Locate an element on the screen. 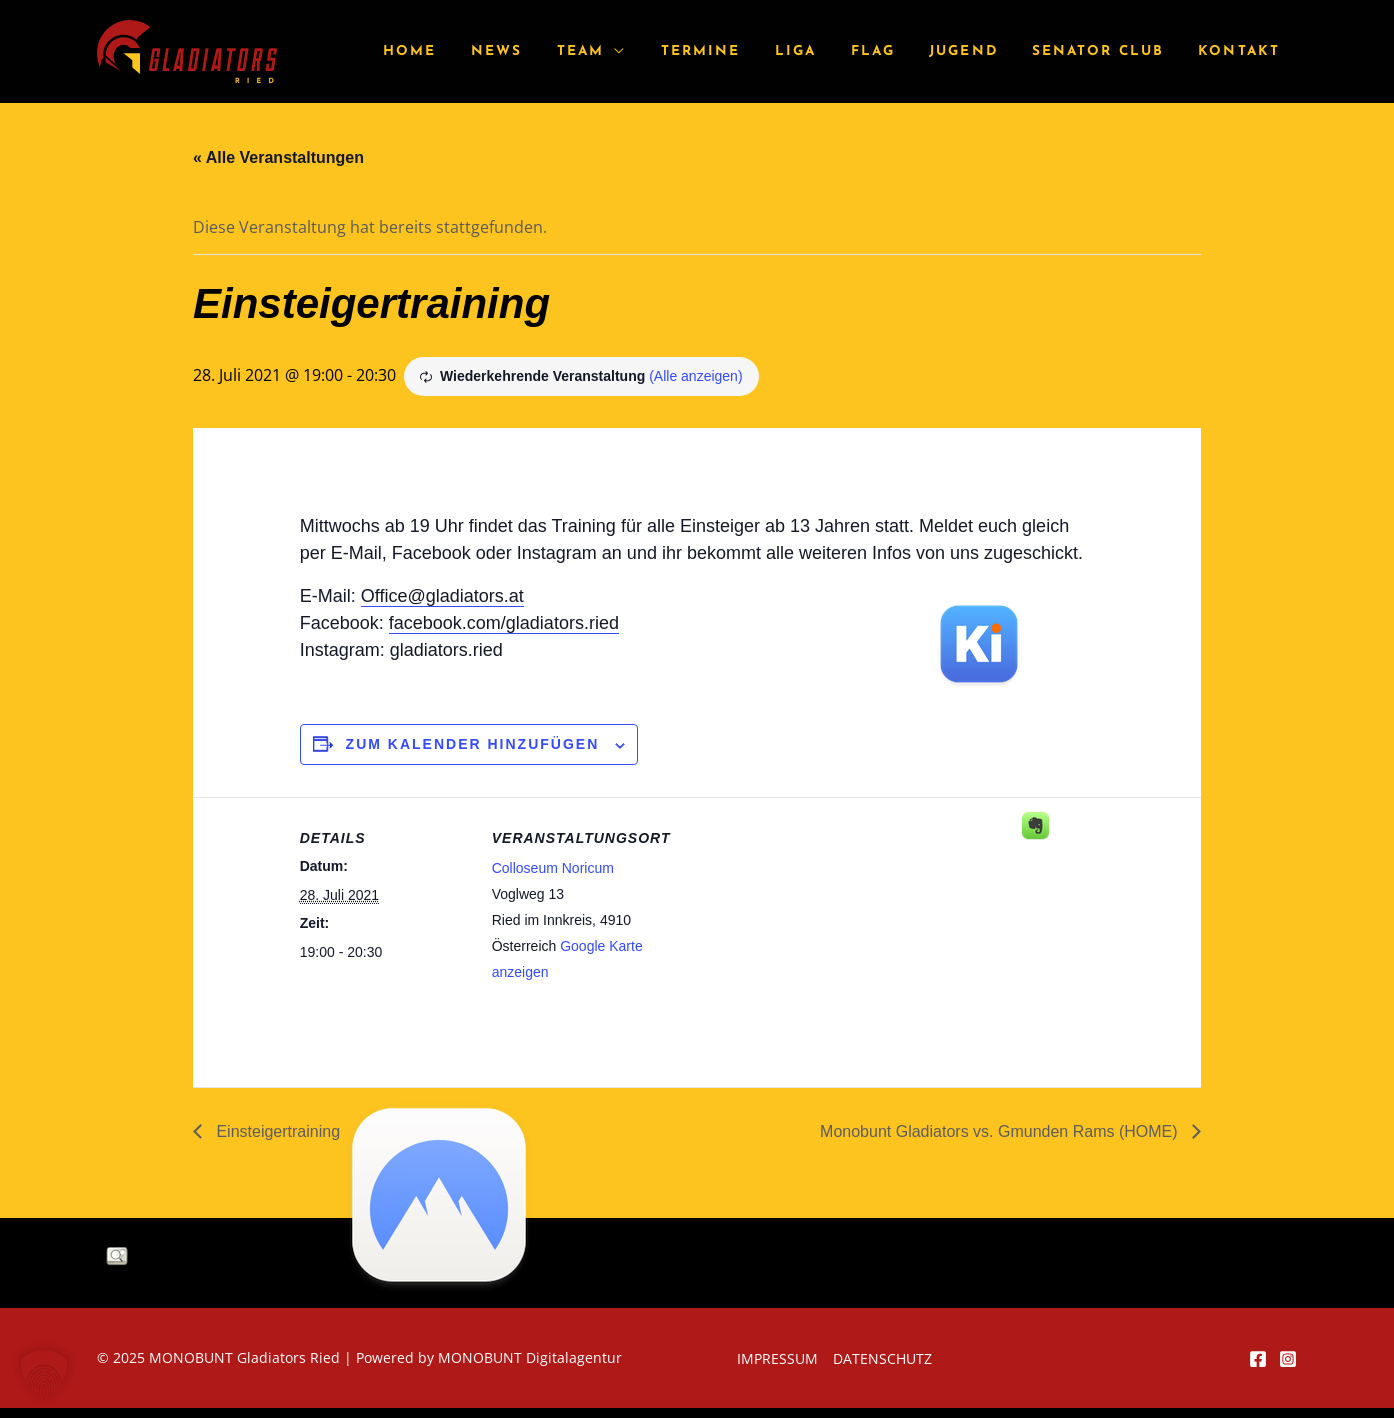  open KiCad electronic design automation software is located at coordinates (979, 644).